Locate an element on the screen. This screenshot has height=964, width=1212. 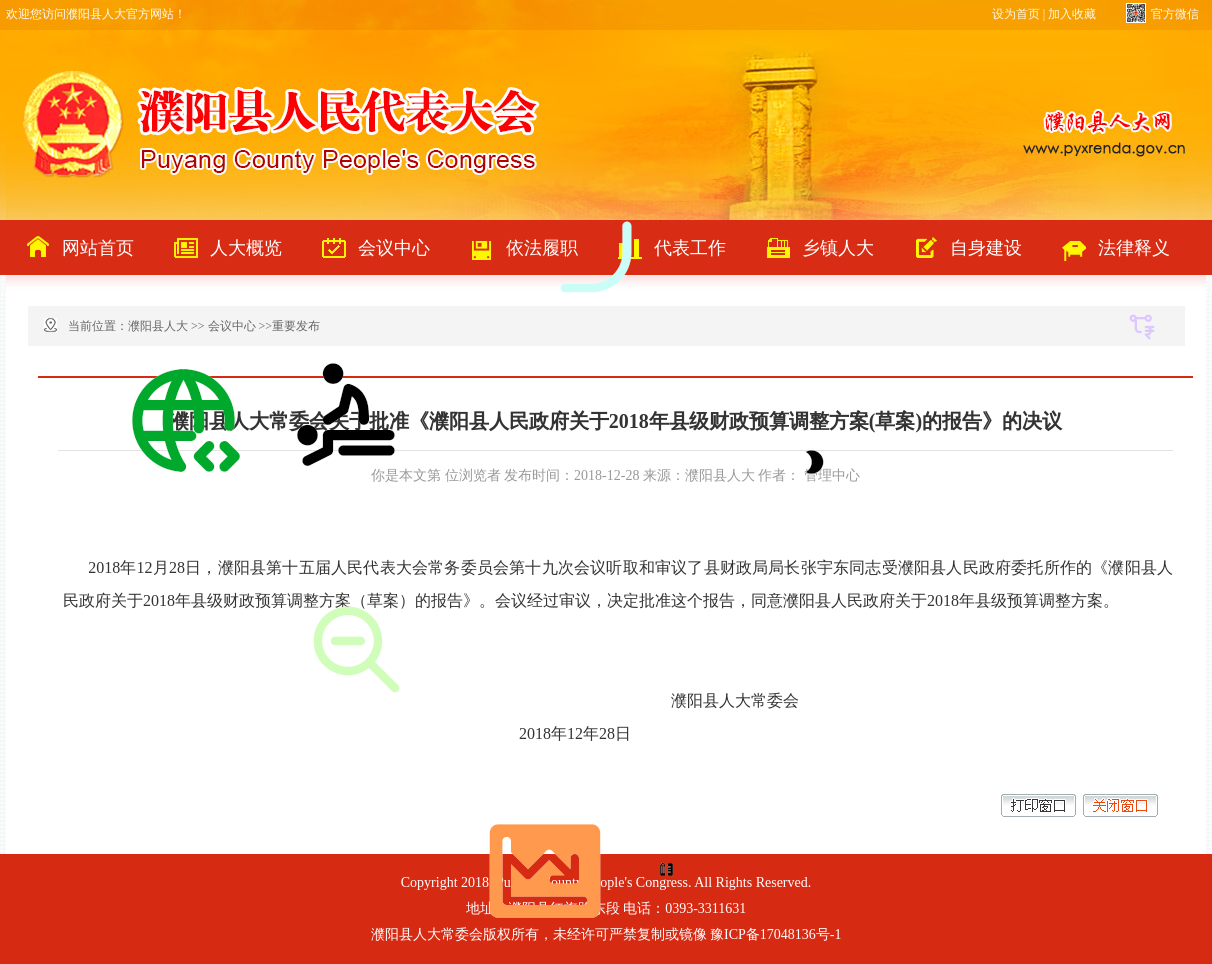
view declining trend or performance data is located at coordinates (545, 871).